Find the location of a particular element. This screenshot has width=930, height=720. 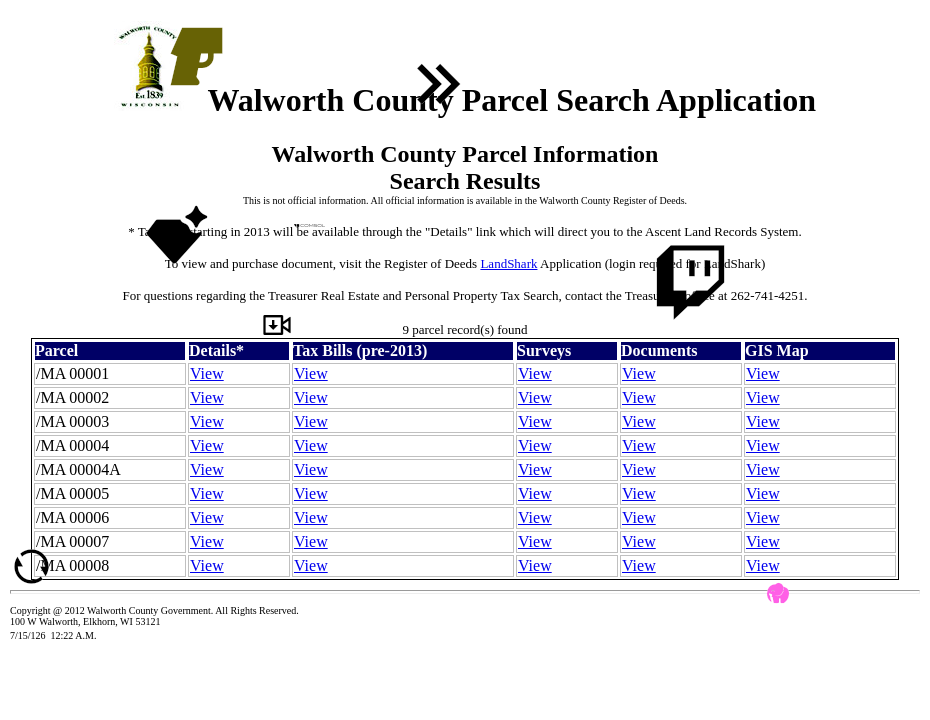

check body temperature is located at coordinates (196, 56).